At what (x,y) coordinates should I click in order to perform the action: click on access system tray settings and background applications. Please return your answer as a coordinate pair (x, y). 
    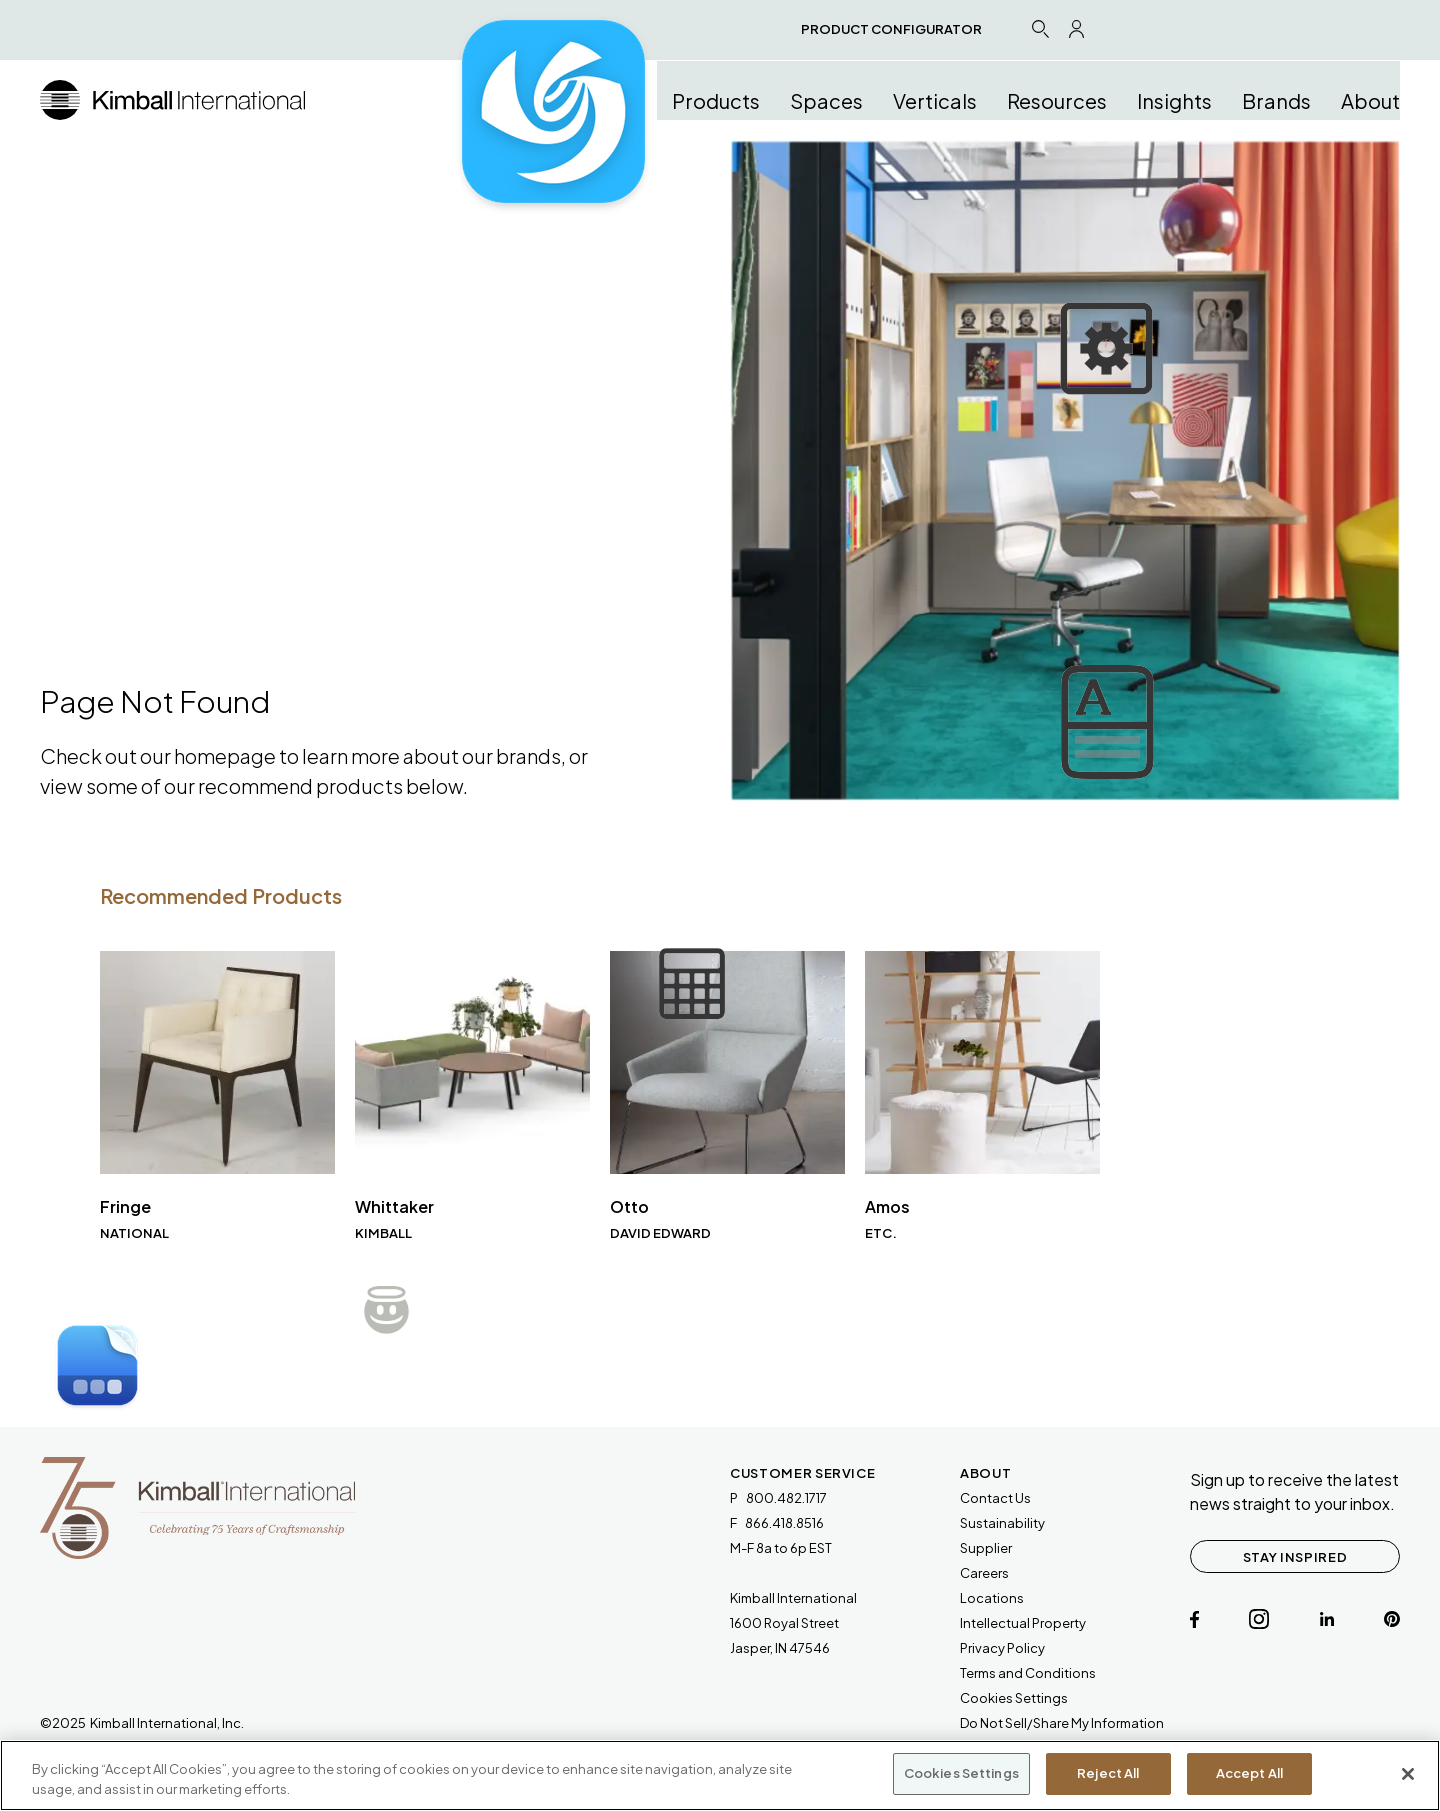
    Looking at the image, I should click on (97, 1365).